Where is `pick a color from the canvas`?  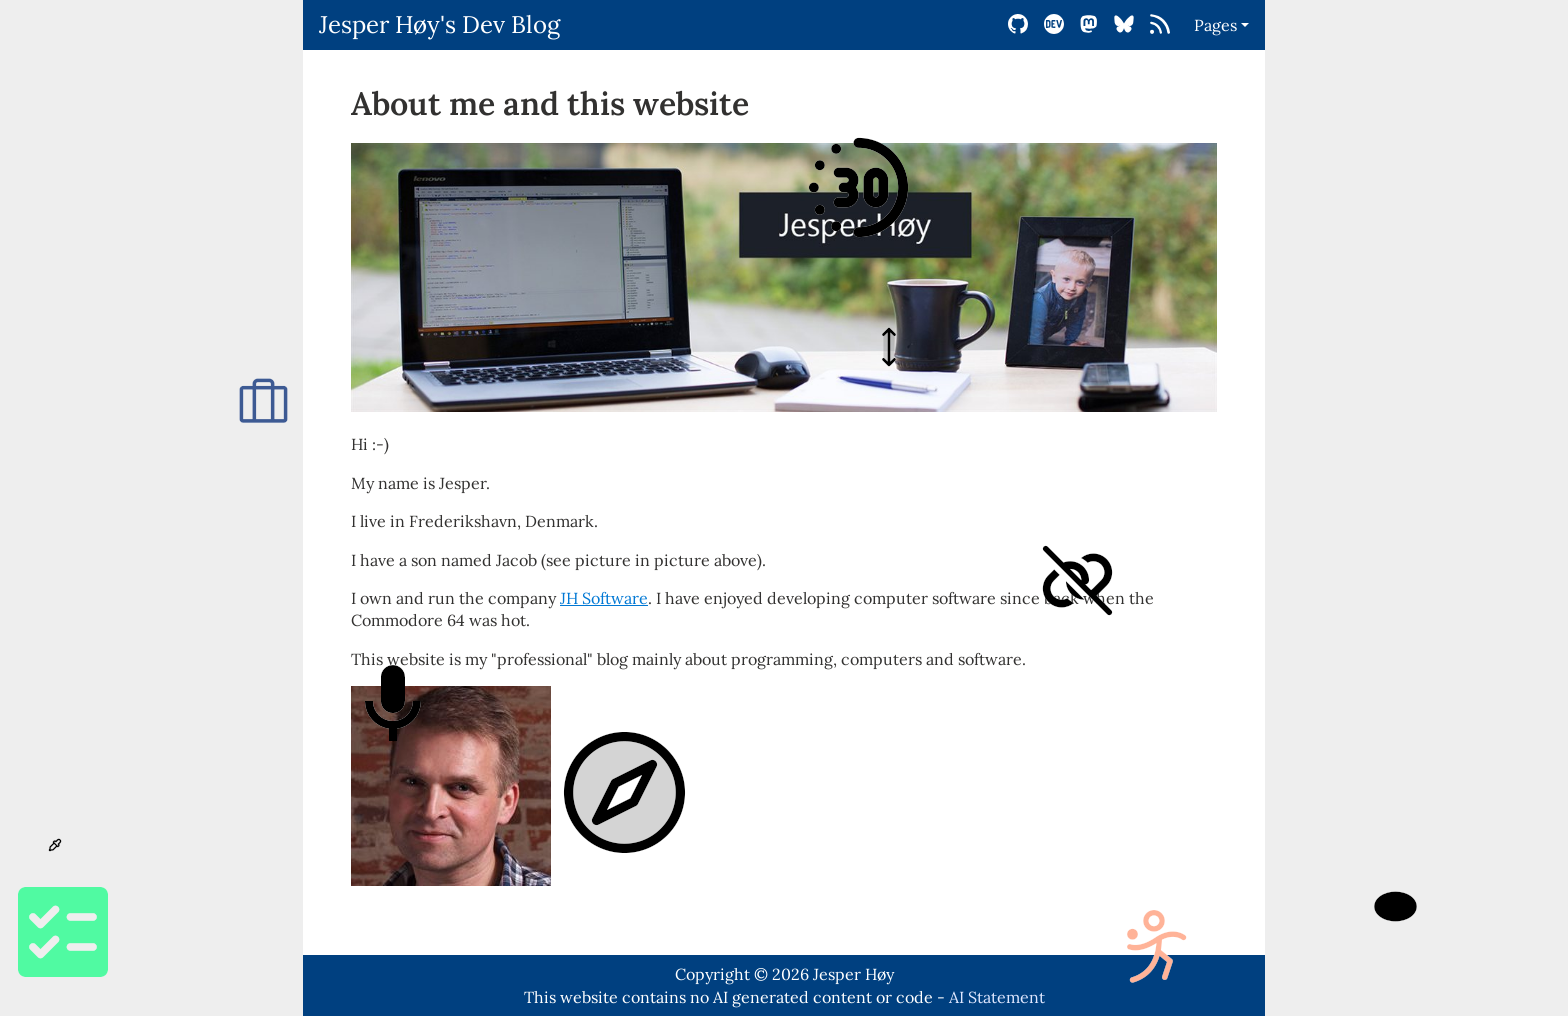
pick a color from the canvas is located at coordinates (55, 845).